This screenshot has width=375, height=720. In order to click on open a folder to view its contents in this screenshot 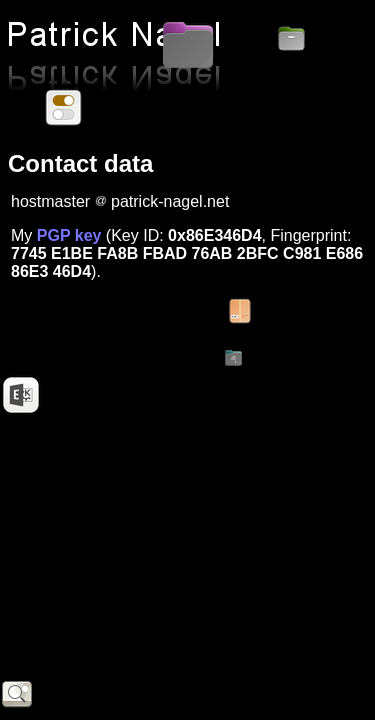, I will do `click(188, 45)`.